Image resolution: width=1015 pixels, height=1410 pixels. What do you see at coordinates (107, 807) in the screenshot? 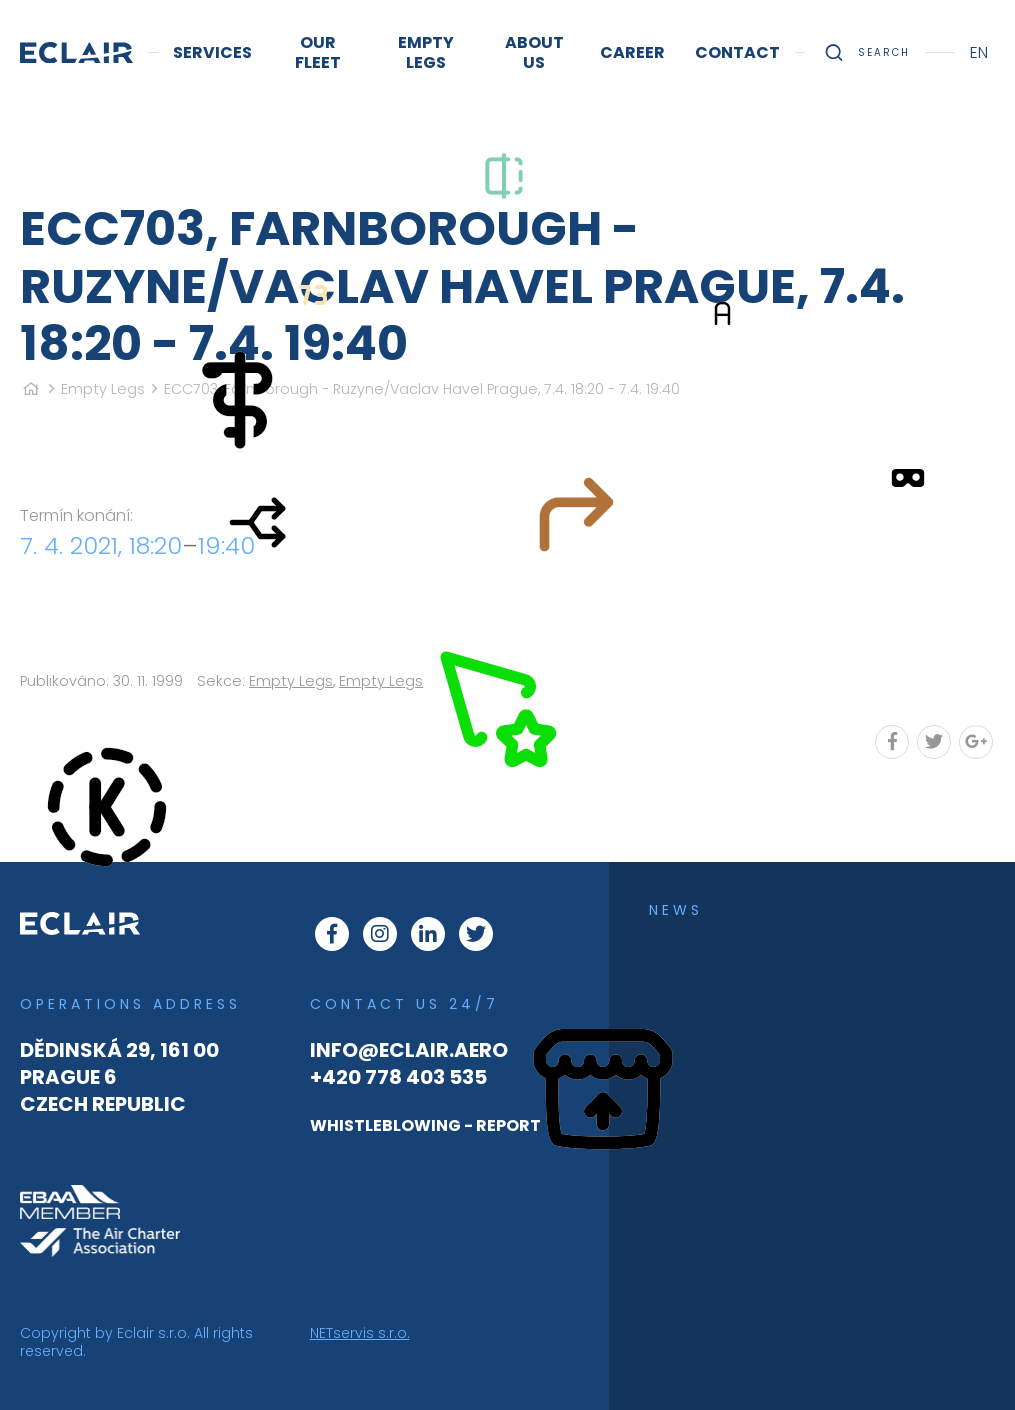
I see `indicates a pending or in-progress item labeled "K"` at bounding box center [107, 807].